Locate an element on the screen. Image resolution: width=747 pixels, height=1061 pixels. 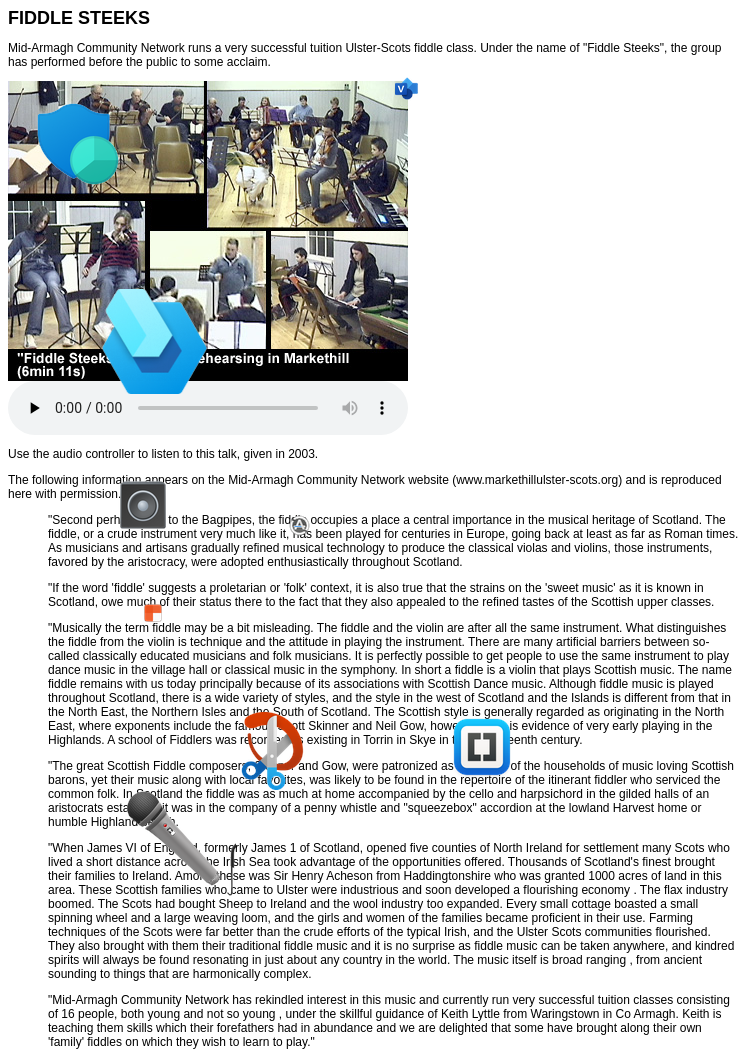
open brackets code editor is located at coordinates (482, 747).